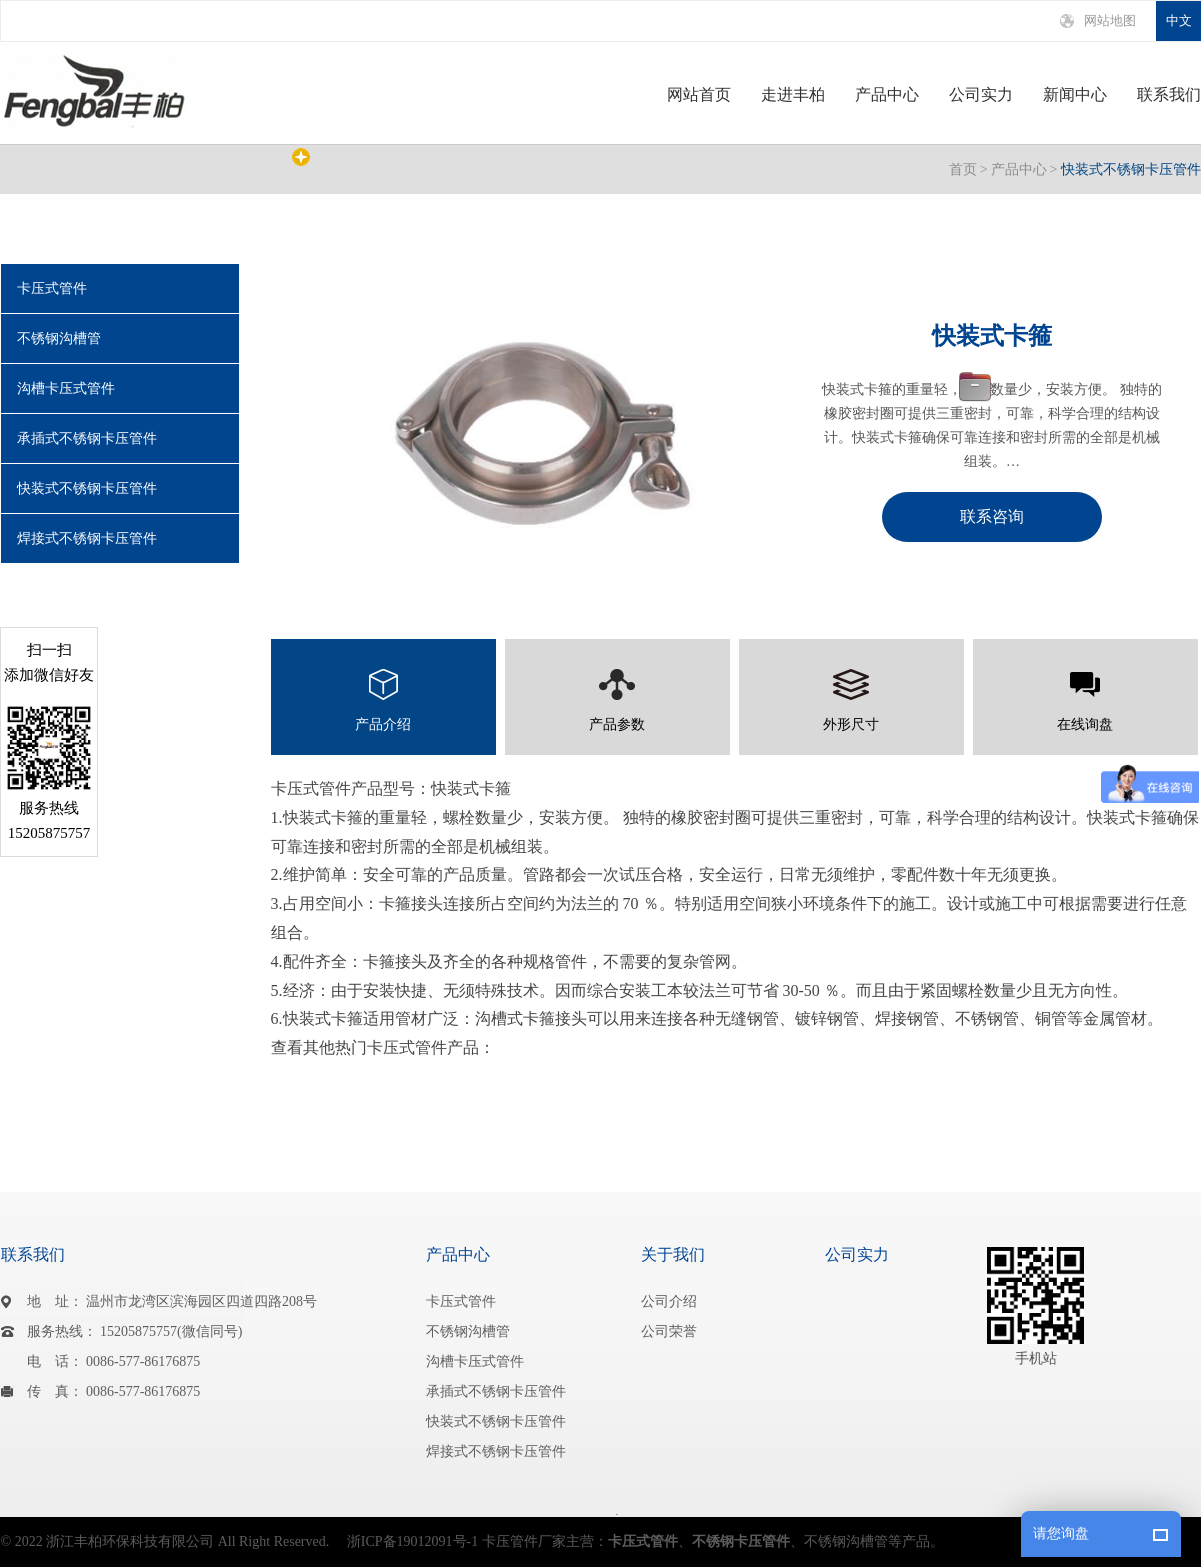  What do you see at coordinates (301, 157) in the screenshot?
I see `mark a bluetooth device as trusted` at bounding box center [301, 157].